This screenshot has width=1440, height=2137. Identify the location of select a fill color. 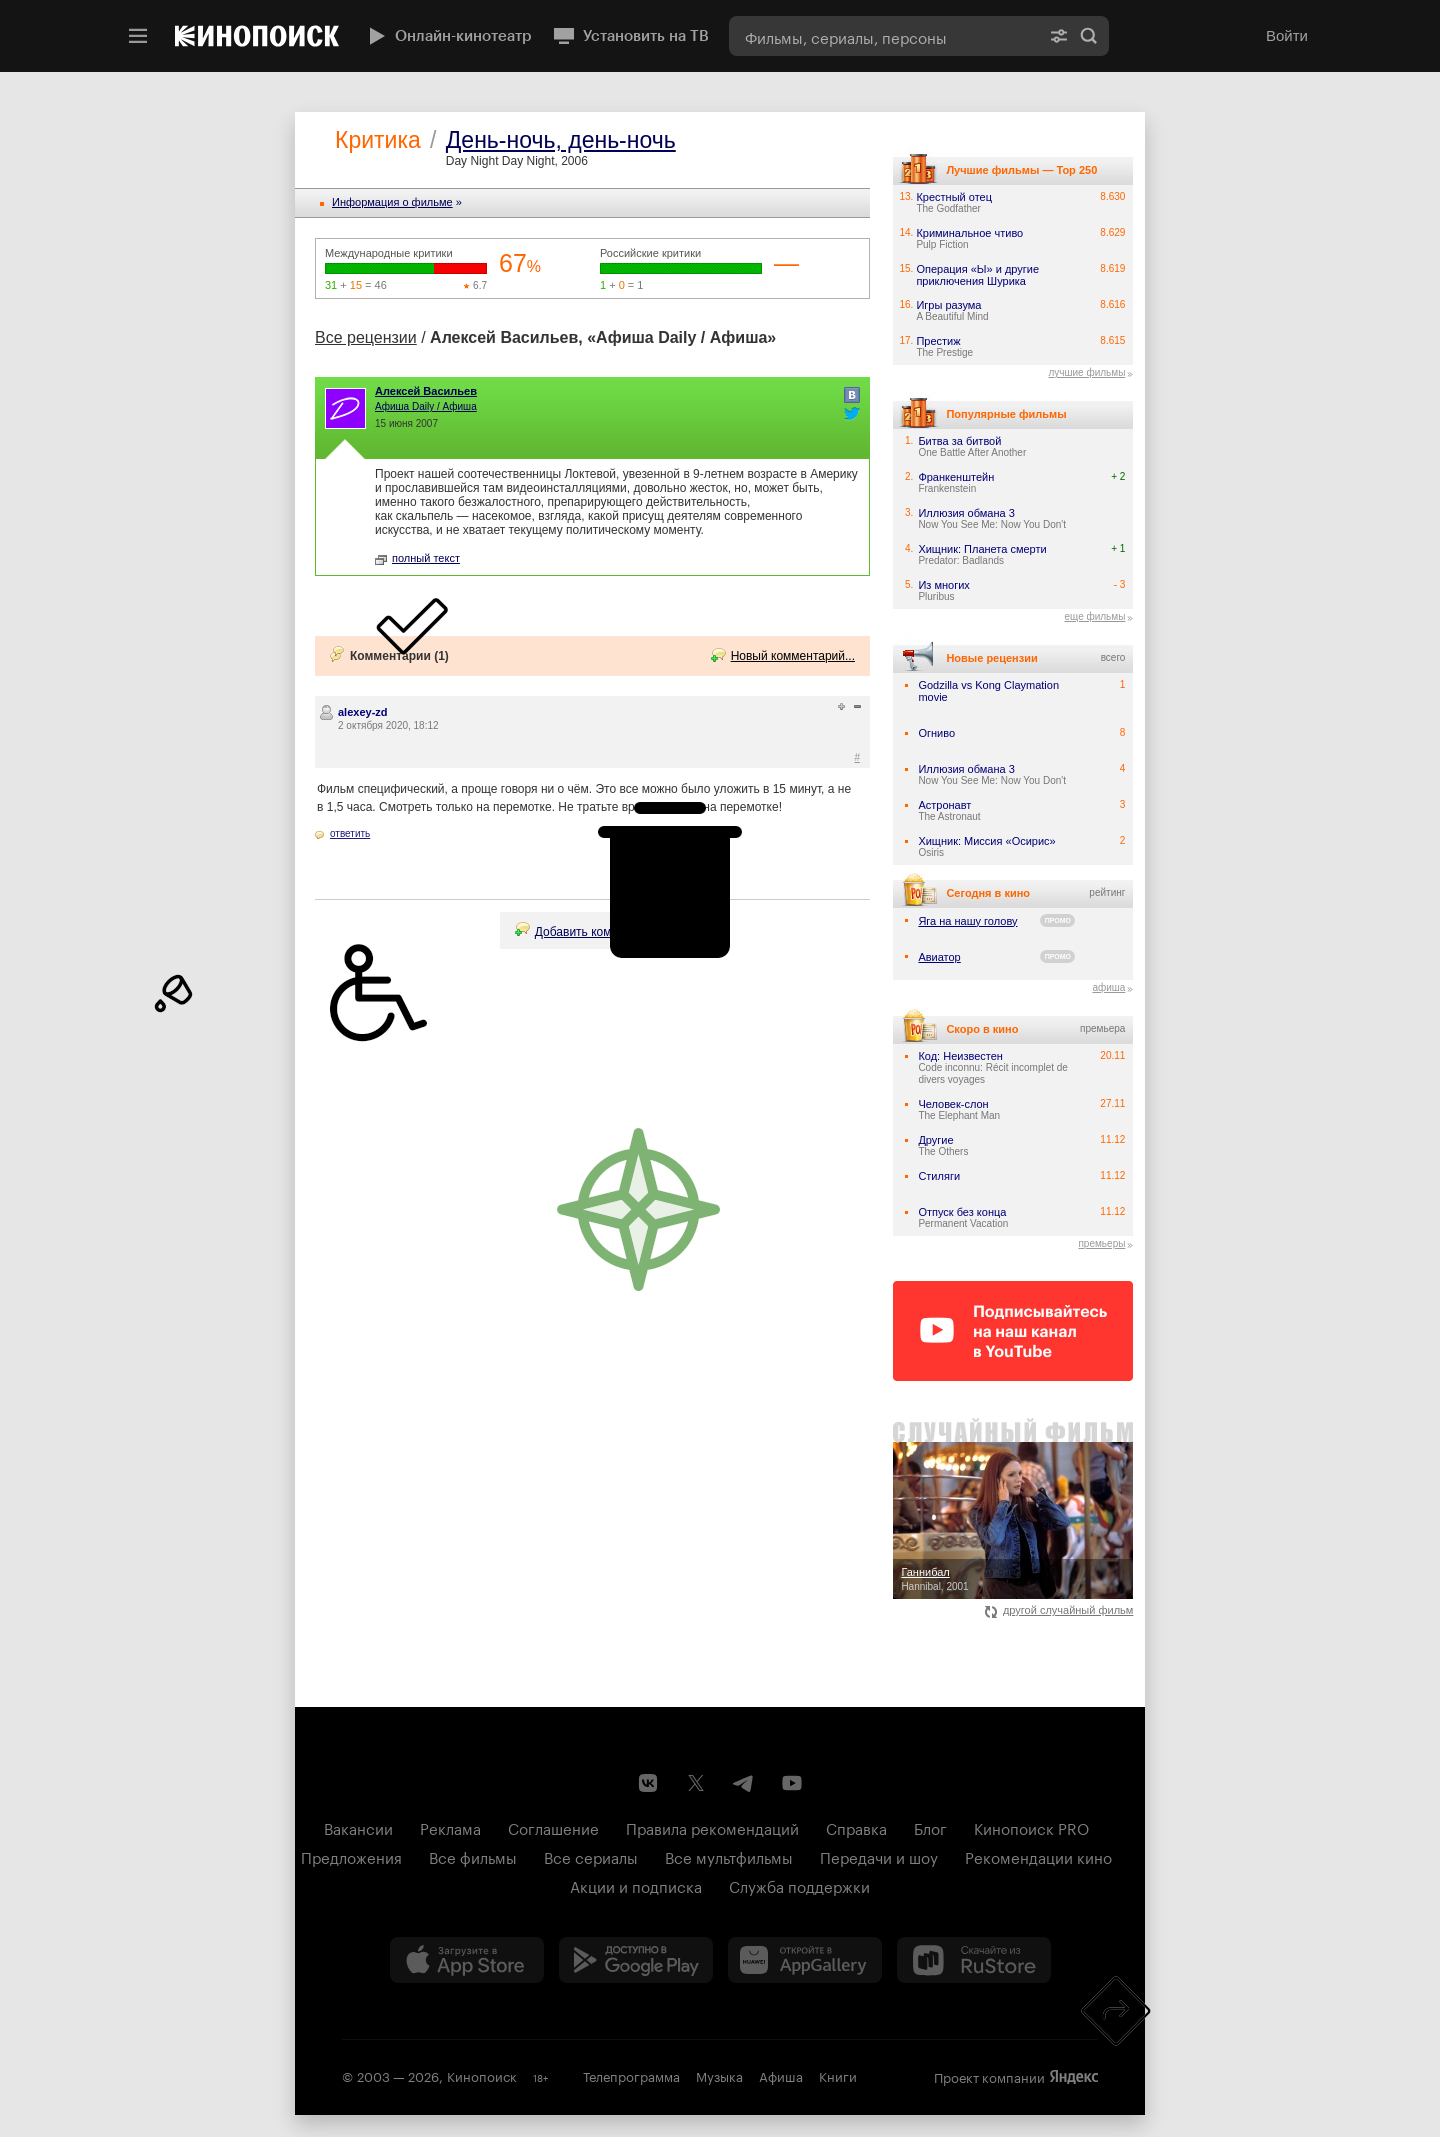
(173, 993).